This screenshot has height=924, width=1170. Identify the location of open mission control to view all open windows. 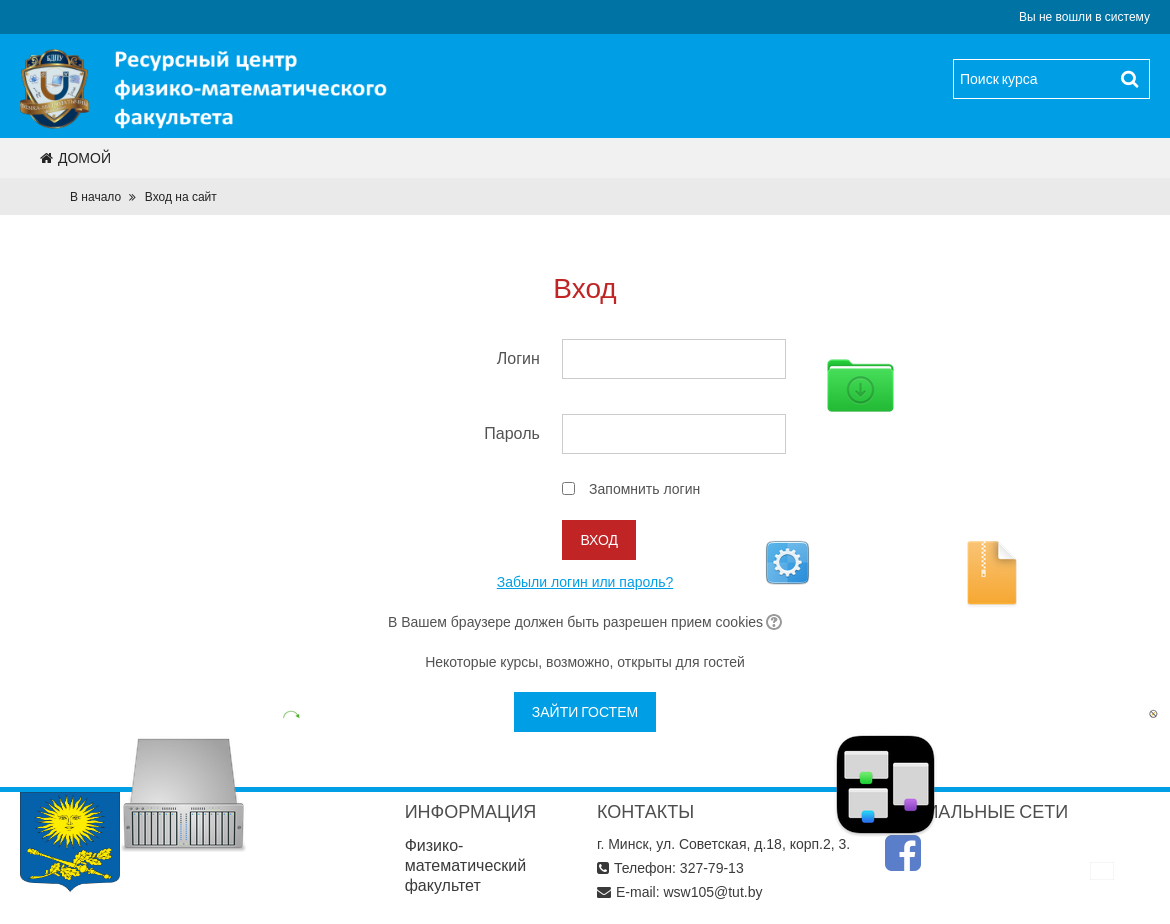
(885, 784).